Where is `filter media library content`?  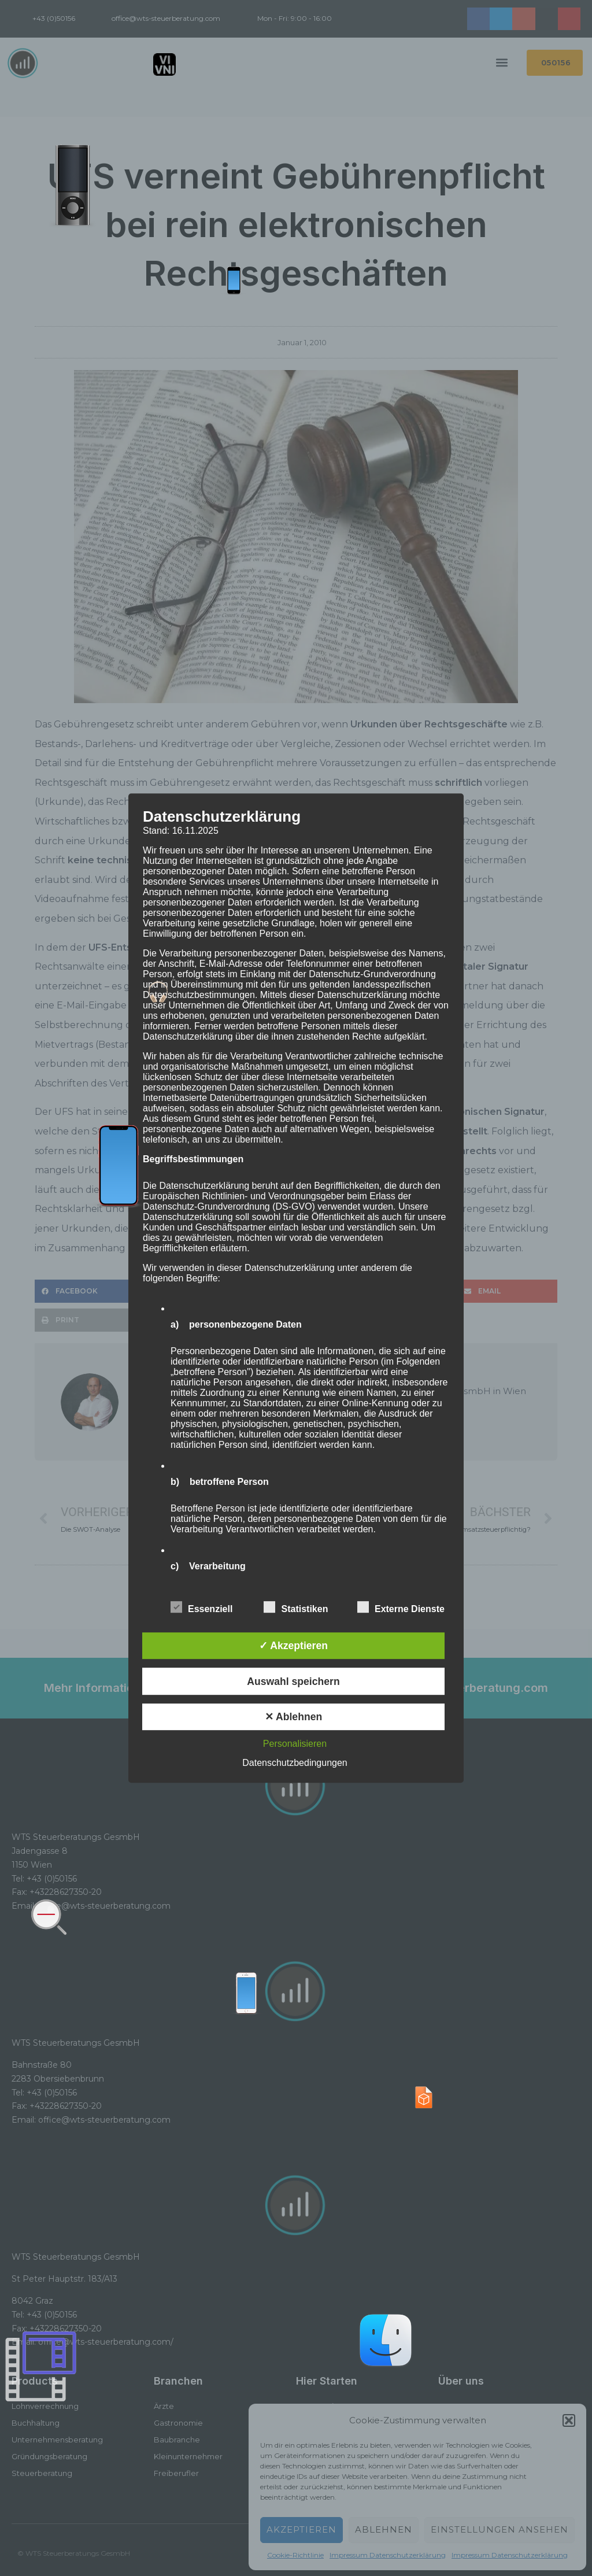 filter media library content is located at coordinates (40, 2366).